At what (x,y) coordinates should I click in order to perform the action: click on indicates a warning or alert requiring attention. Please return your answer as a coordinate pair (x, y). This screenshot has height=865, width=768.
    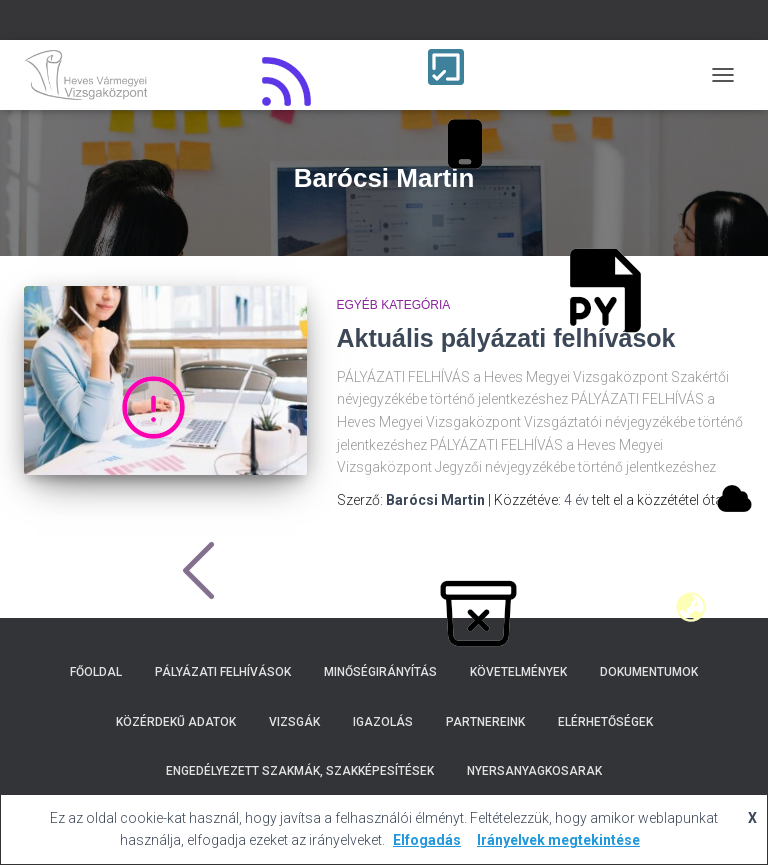
    Looking at the image, I should click on (153, 407).